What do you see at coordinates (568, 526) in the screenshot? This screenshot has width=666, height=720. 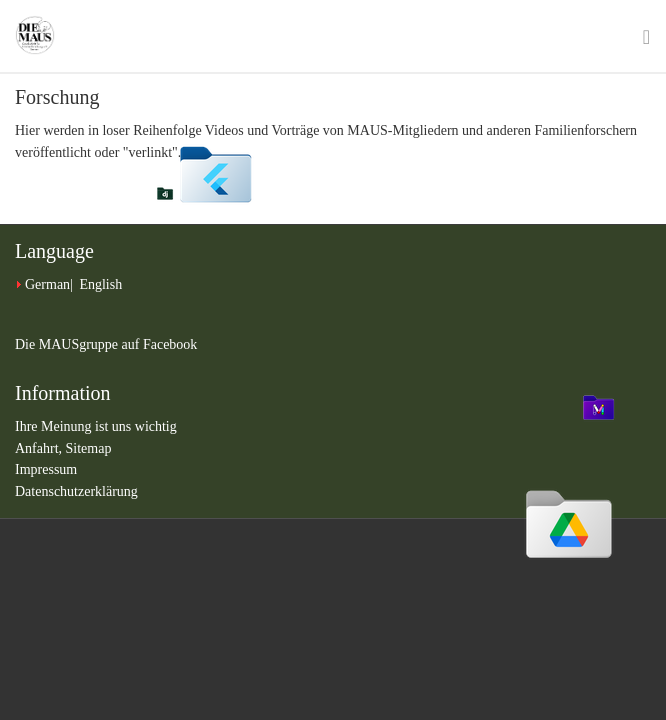 I see `open google drive folder` at bounding box center [568, 526].